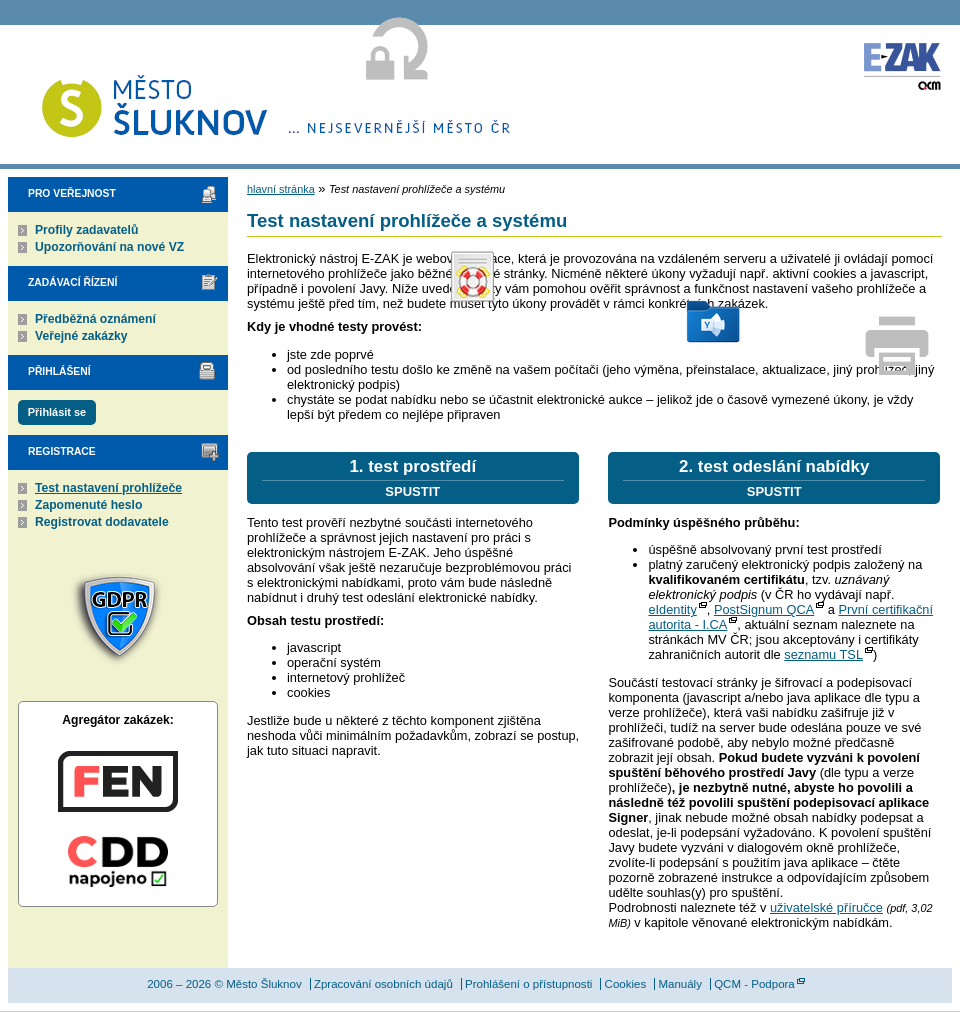 The height and width of the screenshot is (1012, 960). What do you see at coordinates (713, 323) in the screenshot?
I see `open microsoft yammer files folder` at bounding box center [713, 323].